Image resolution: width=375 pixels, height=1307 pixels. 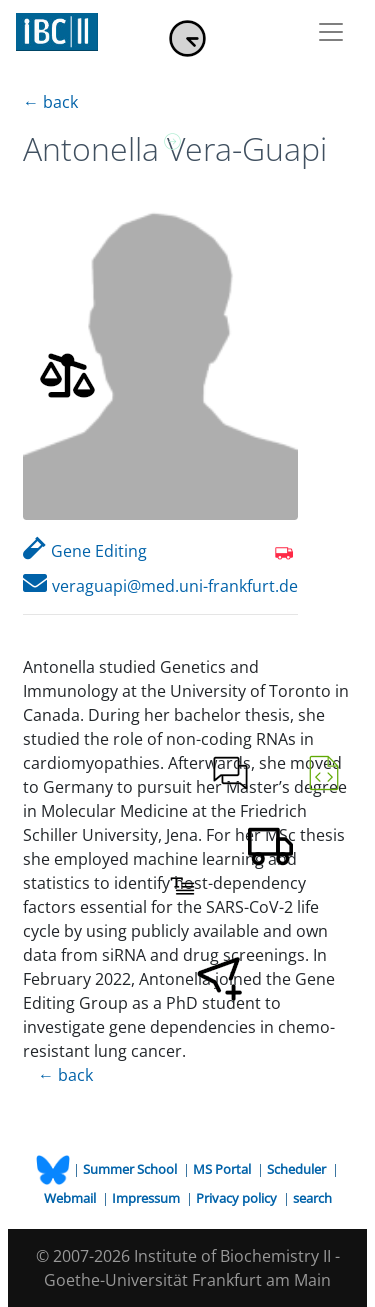 I want to click on track your delivery or shipment, so click(x=283, y=552).